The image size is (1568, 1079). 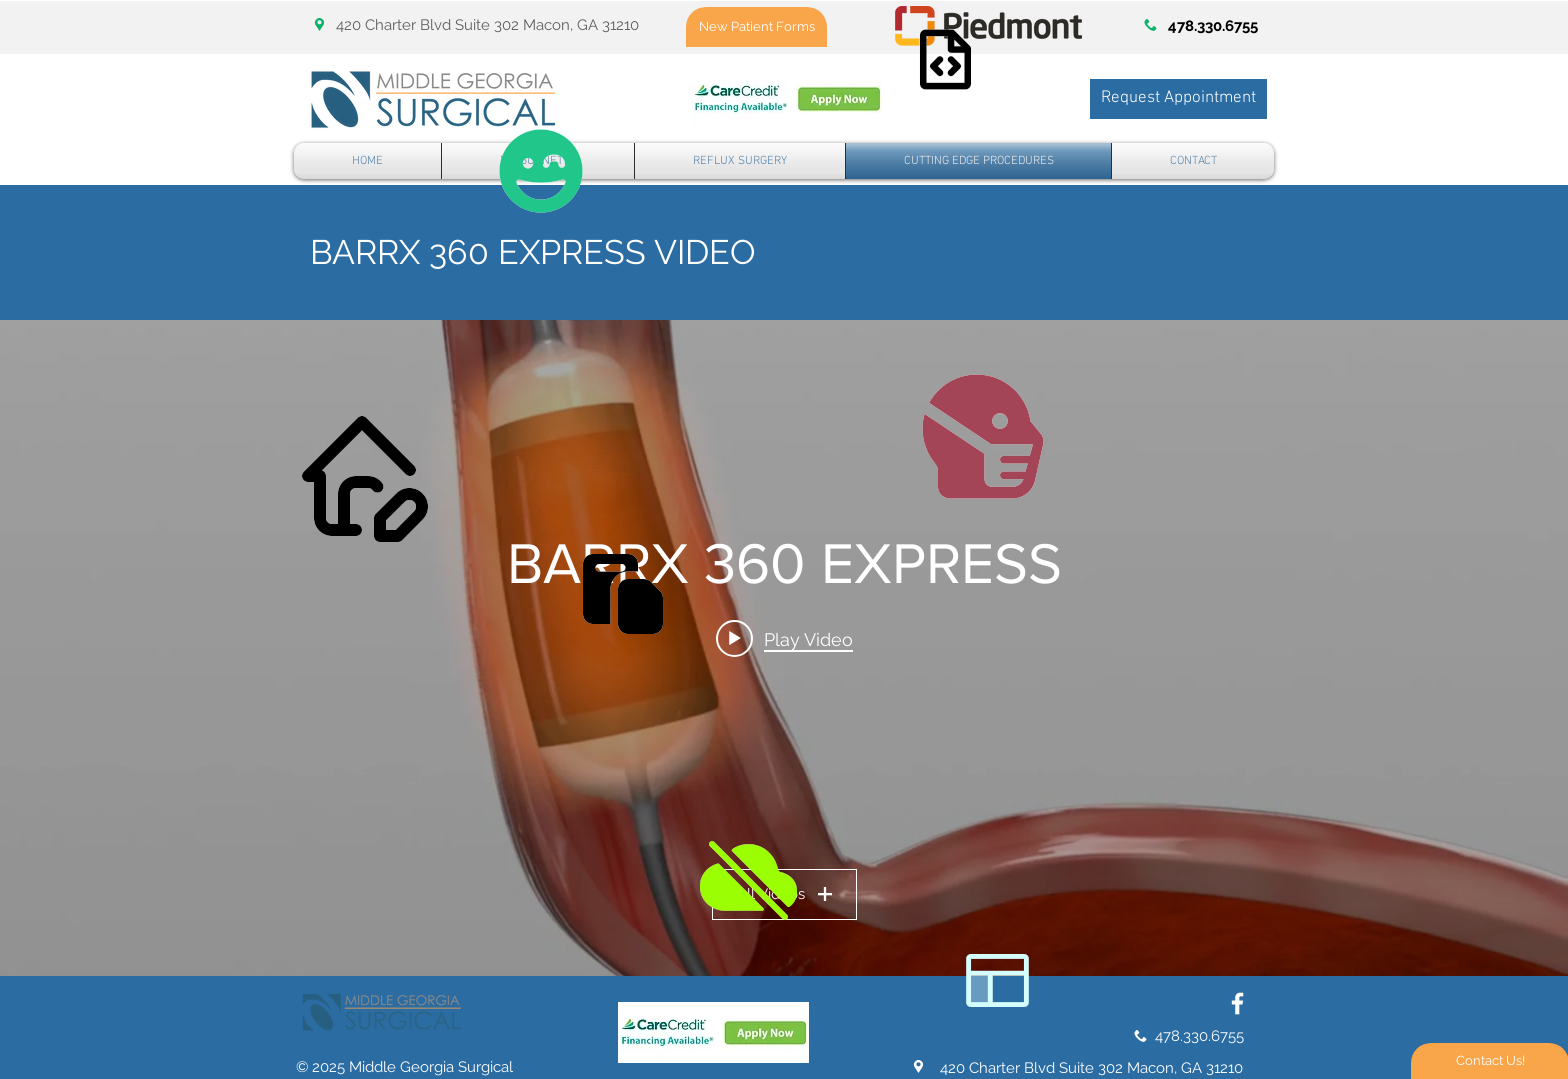 I want to click on copy content to clipboard, so click(x=623, y=594).